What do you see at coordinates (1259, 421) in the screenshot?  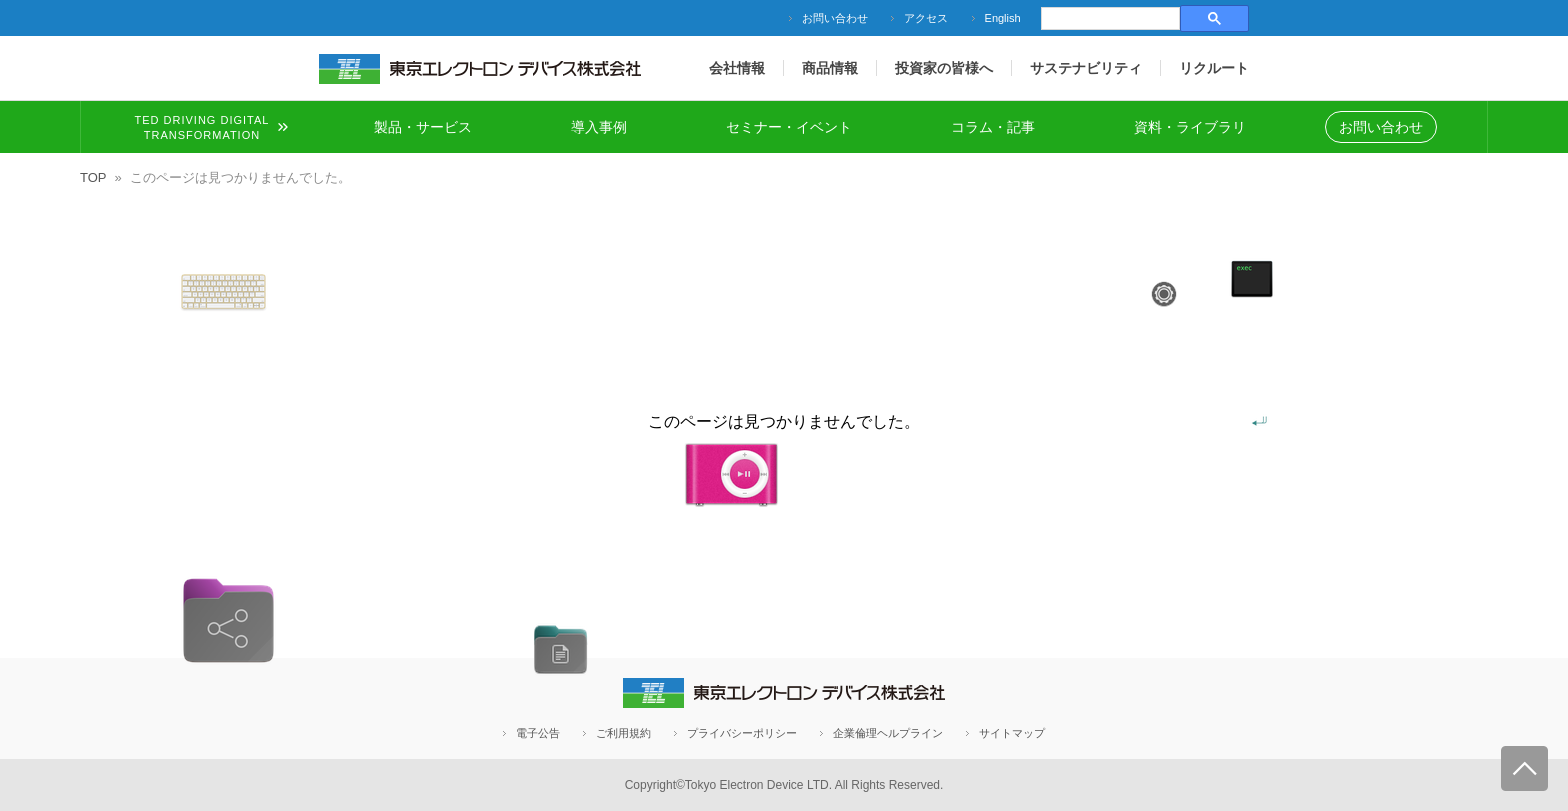 I see `reply all to an email message` at bounding box center [1259, 421].